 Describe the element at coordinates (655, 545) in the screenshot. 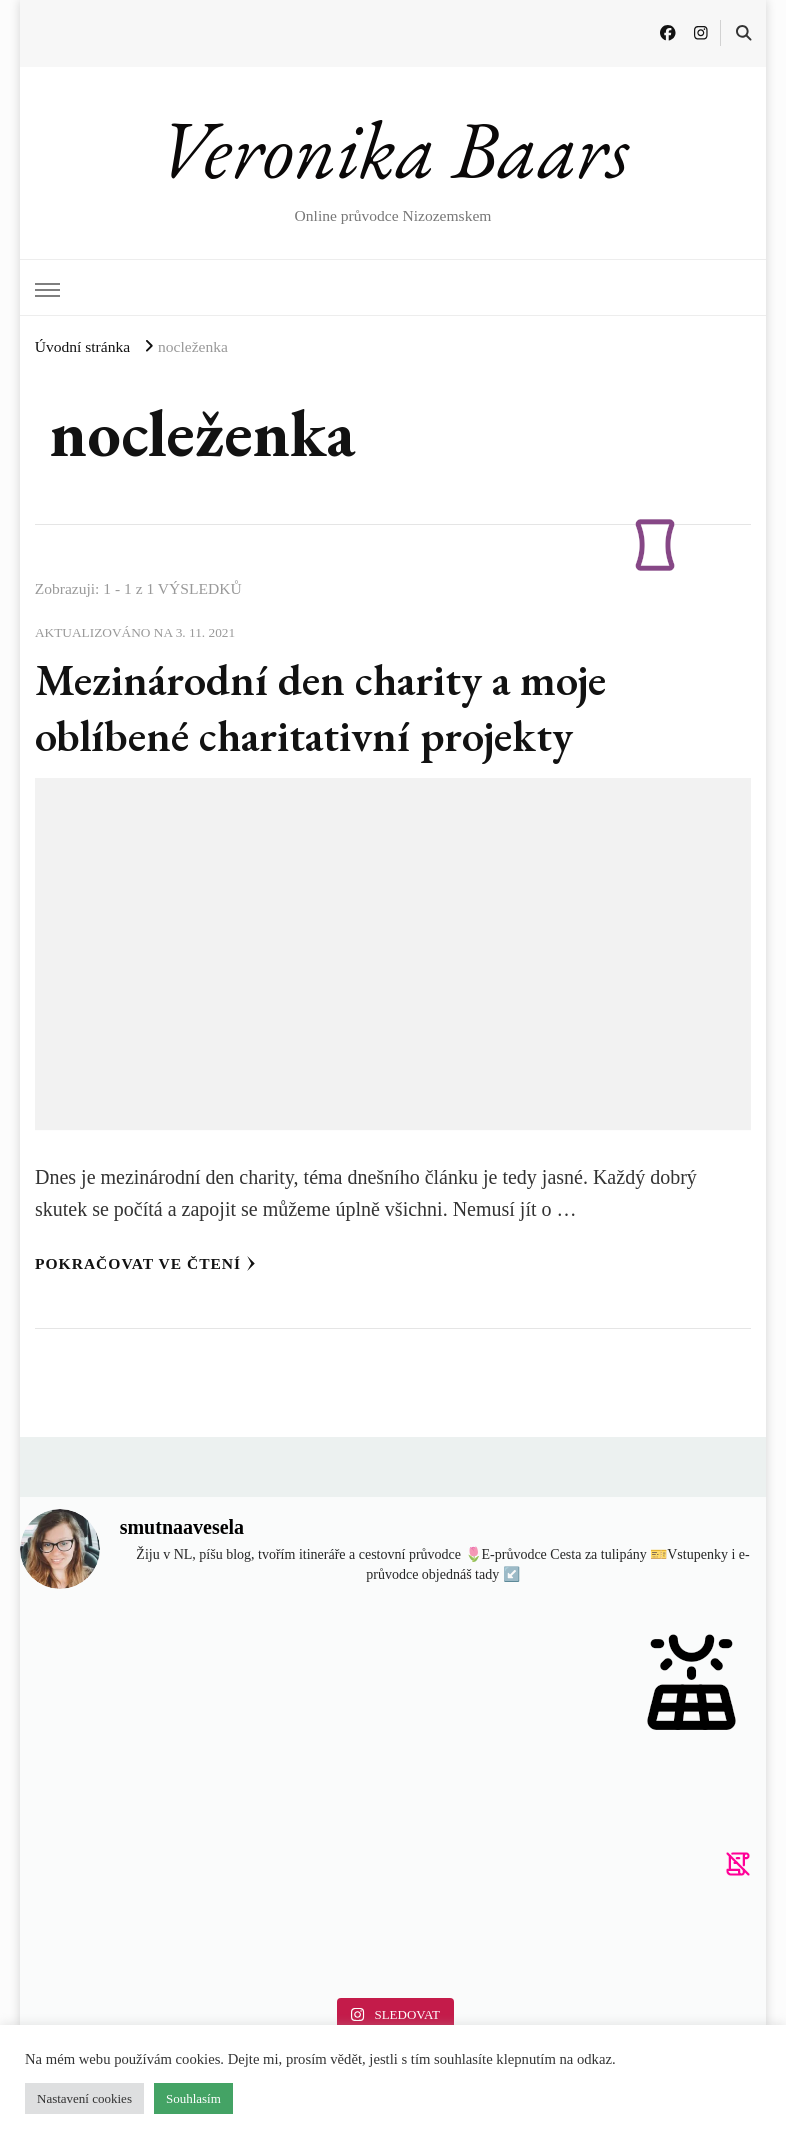

I see `switch to vertical panorama mode` at that location.